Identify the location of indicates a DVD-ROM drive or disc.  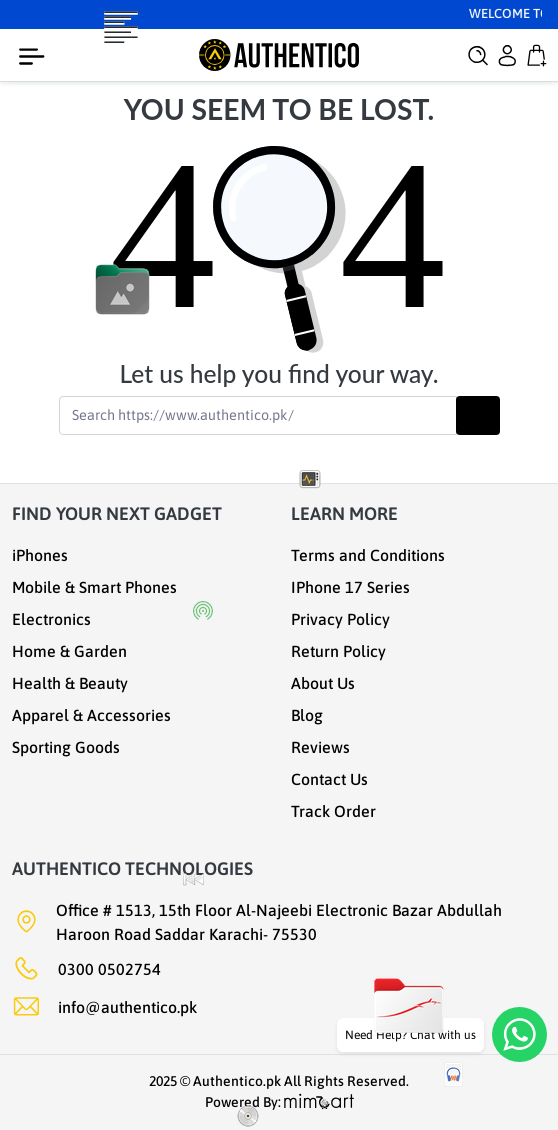
(248, 1116).